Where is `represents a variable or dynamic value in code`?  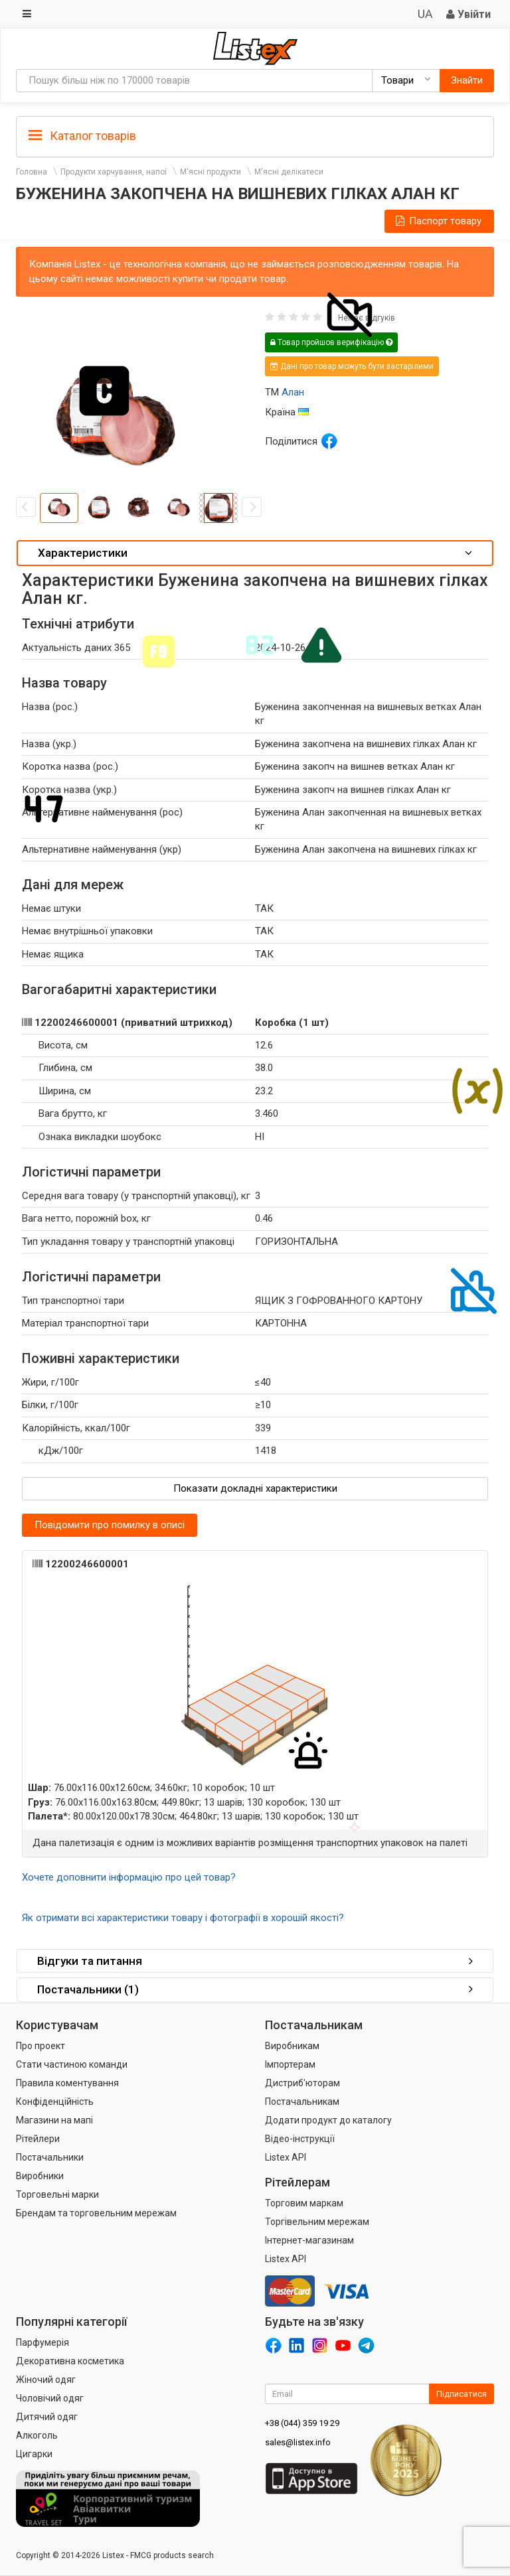 represents a variable or dynamic value in code is located at coordinates (477, 1091).